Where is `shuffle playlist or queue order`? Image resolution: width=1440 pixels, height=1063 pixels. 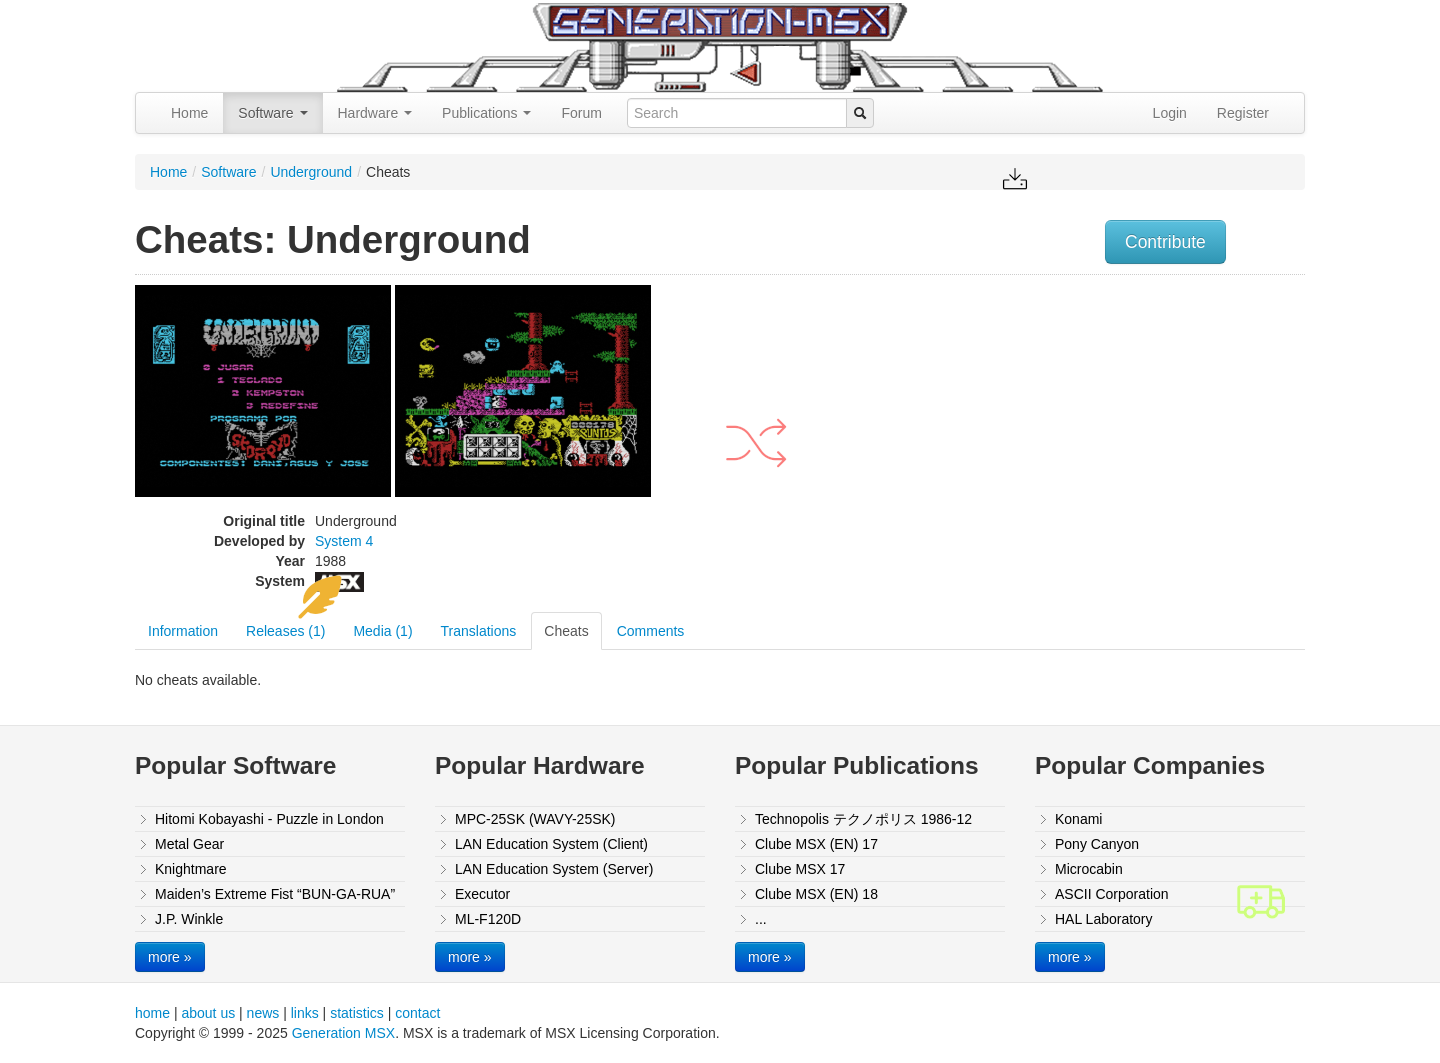
shuffle playlist or queue order is located at coordinates (755, 443).